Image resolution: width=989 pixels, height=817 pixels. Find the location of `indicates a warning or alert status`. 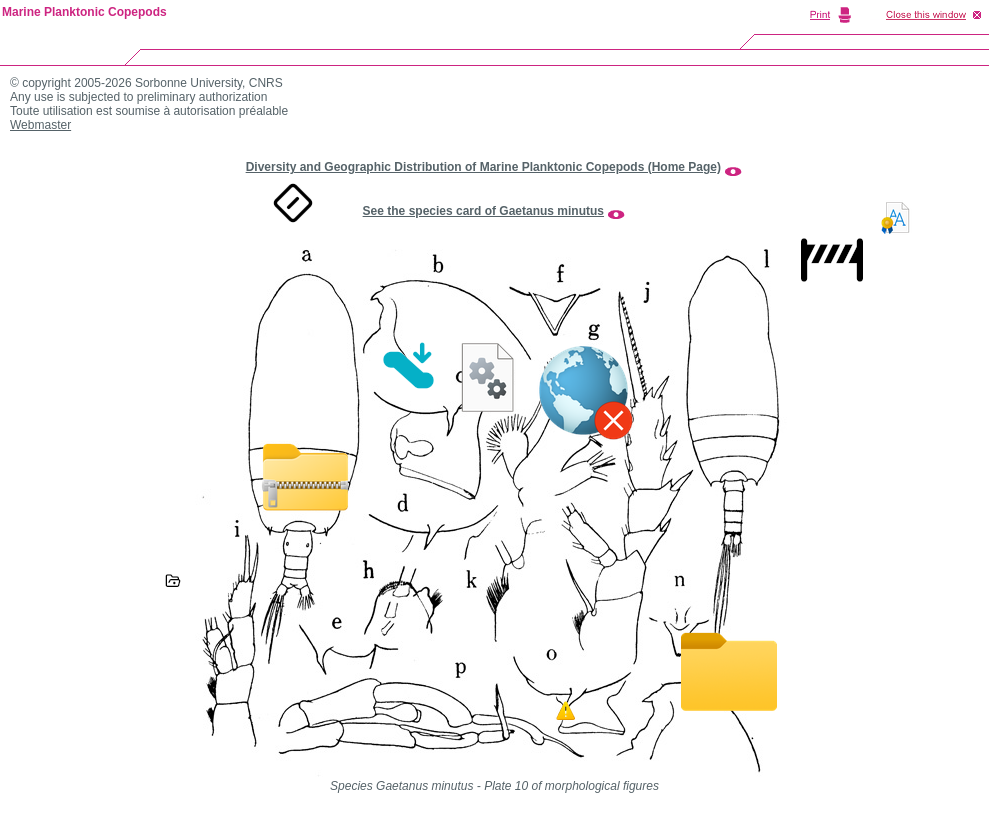

indicates a warning or alert status is located at coordinates (555, 700).